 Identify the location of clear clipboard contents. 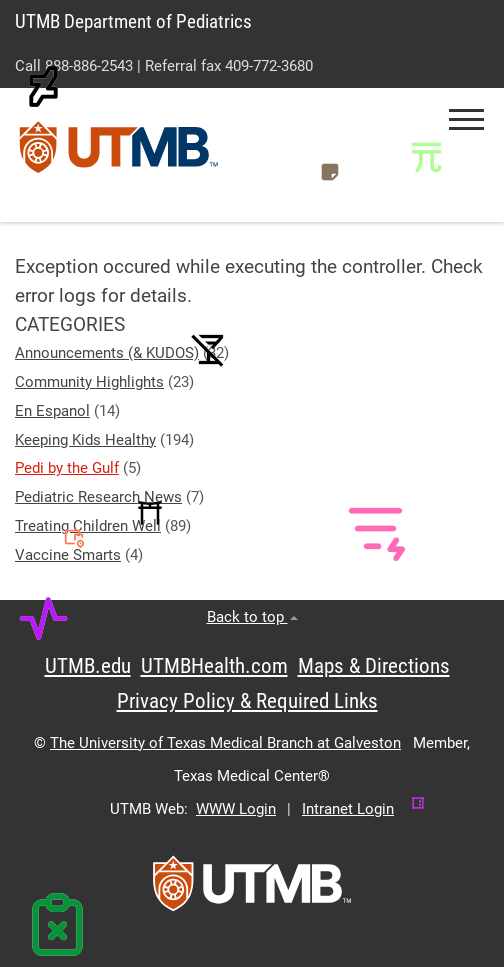
(57, 924).